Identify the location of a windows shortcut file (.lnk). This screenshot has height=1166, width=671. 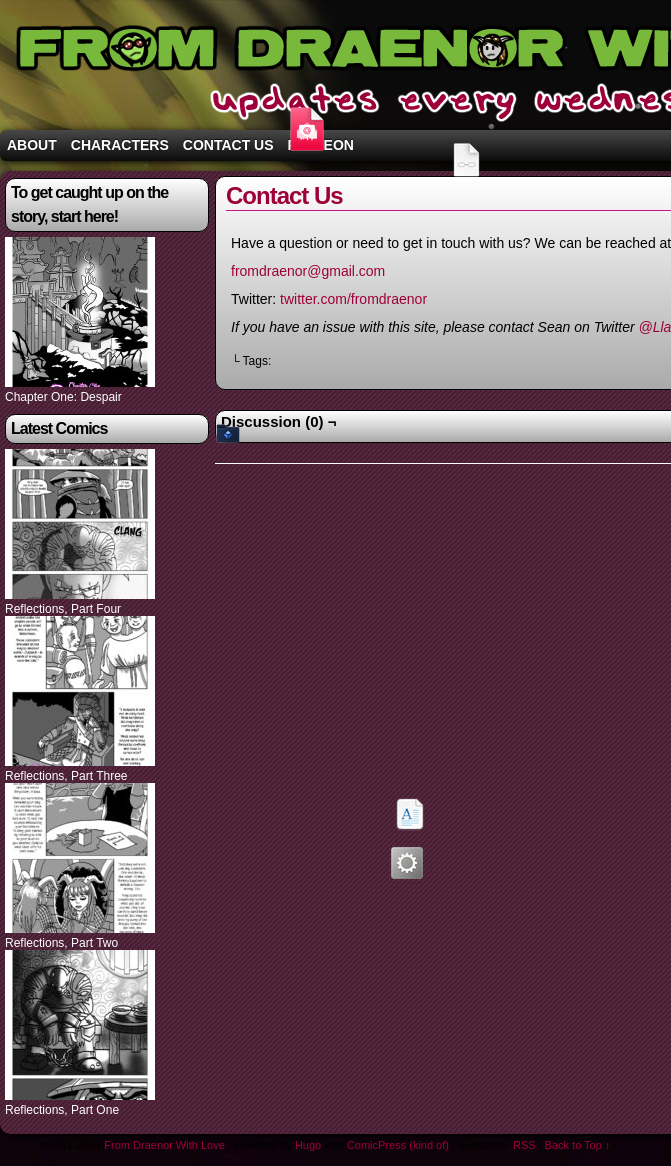
(466, 160).